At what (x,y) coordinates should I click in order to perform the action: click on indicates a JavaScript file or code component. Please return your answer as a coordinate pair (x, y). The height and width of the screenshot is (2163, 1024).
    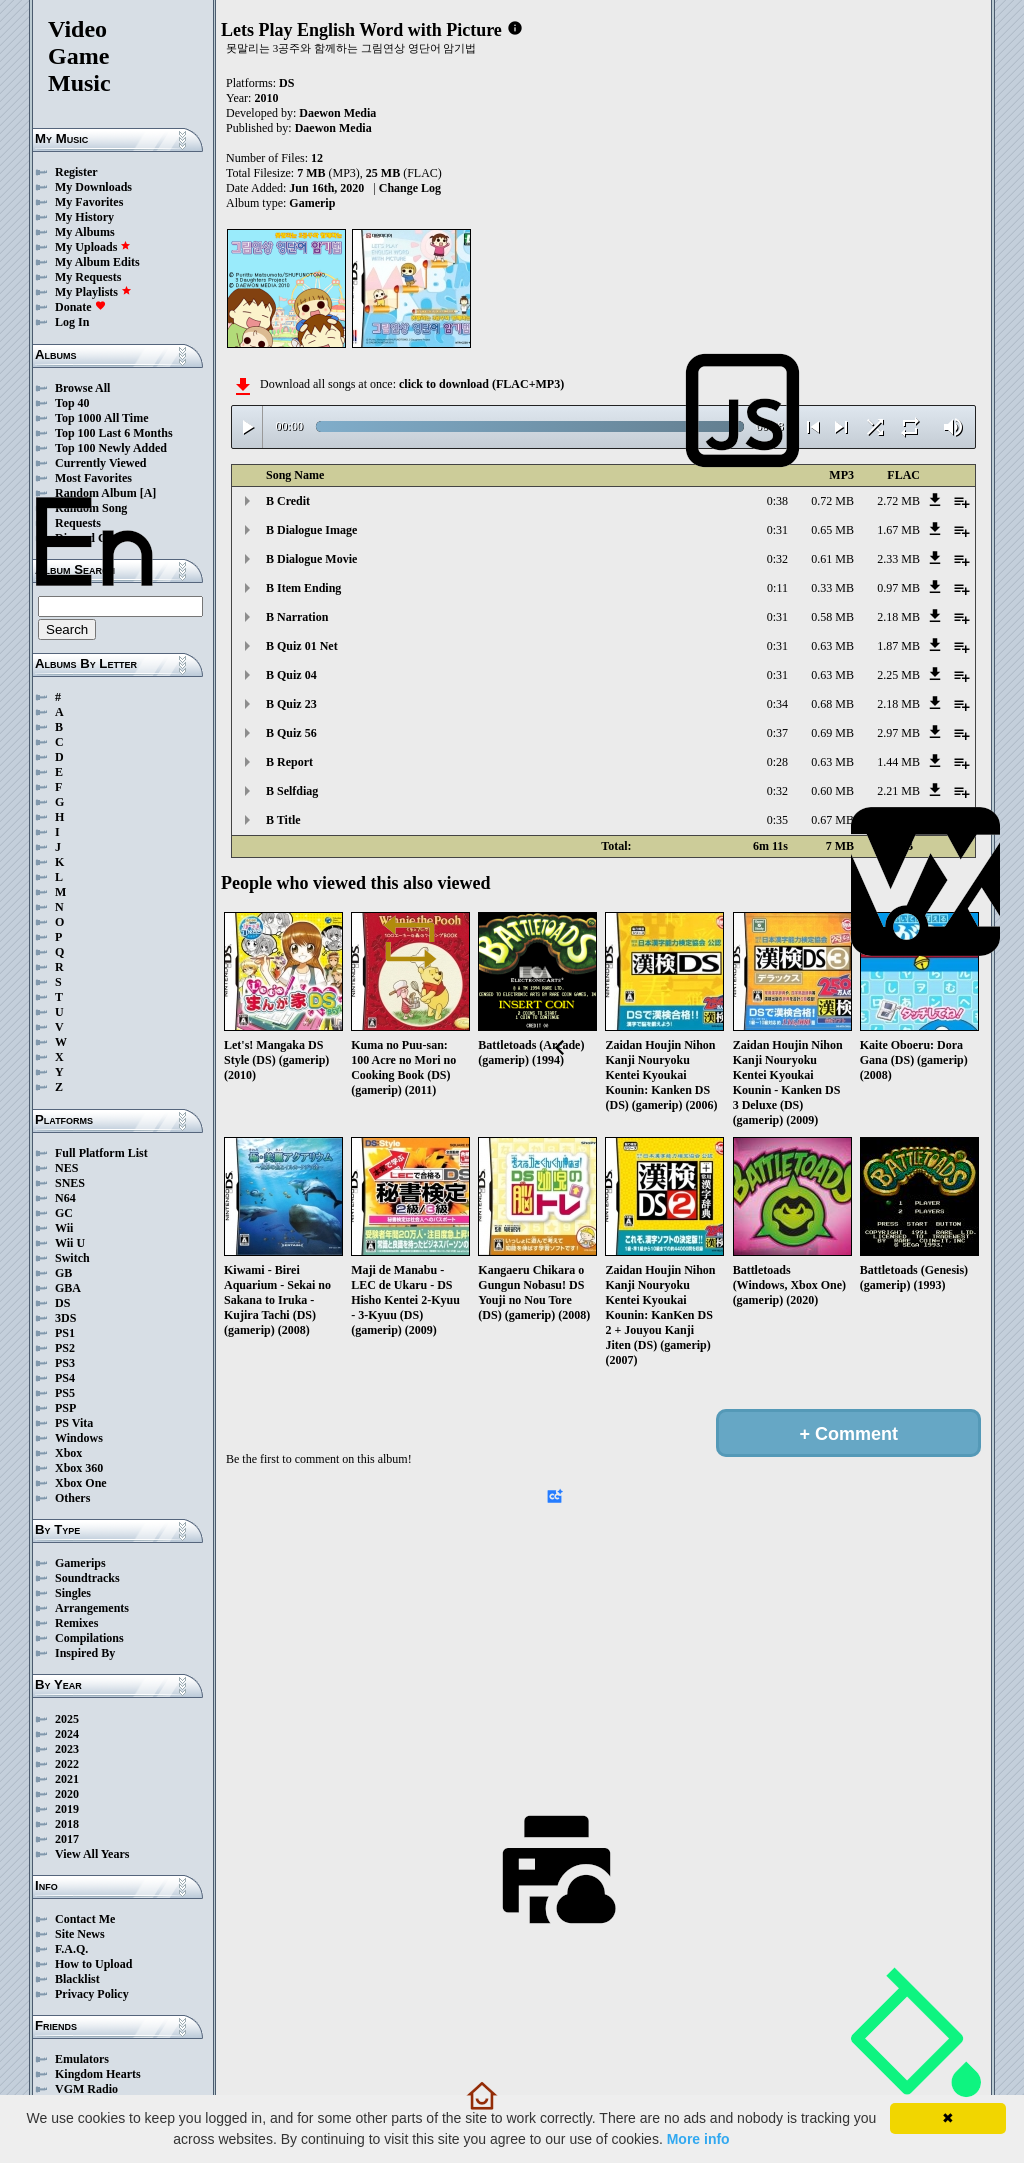
    Looking at the image, I should click on (742, 410).